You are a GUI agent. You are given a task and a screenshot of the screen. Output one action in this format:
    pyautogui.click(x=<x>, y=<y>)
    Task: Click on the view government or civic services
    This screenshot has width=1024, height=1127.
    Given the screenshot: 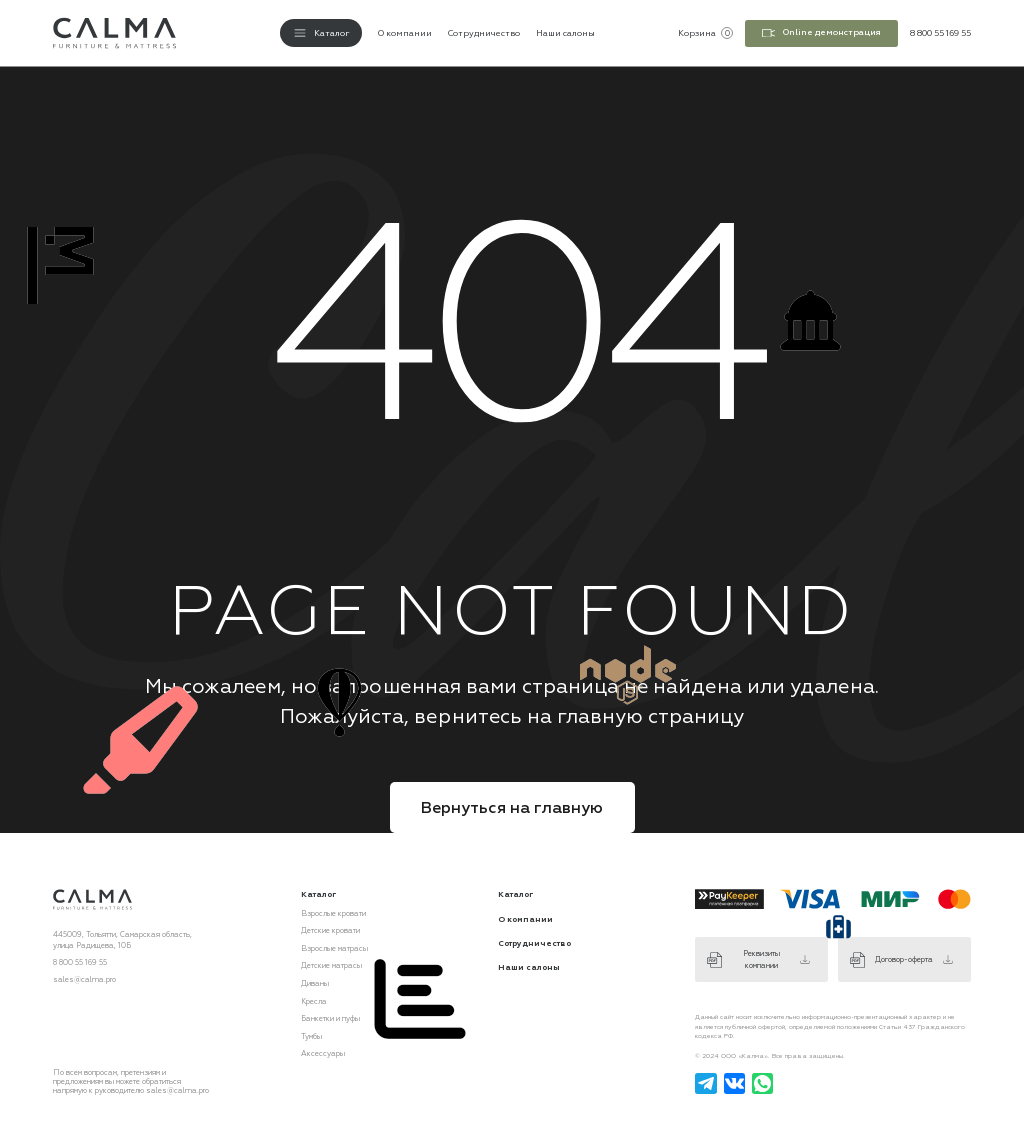 What is the action you would take?
    pyautogui.click(x=810, y=320)
    